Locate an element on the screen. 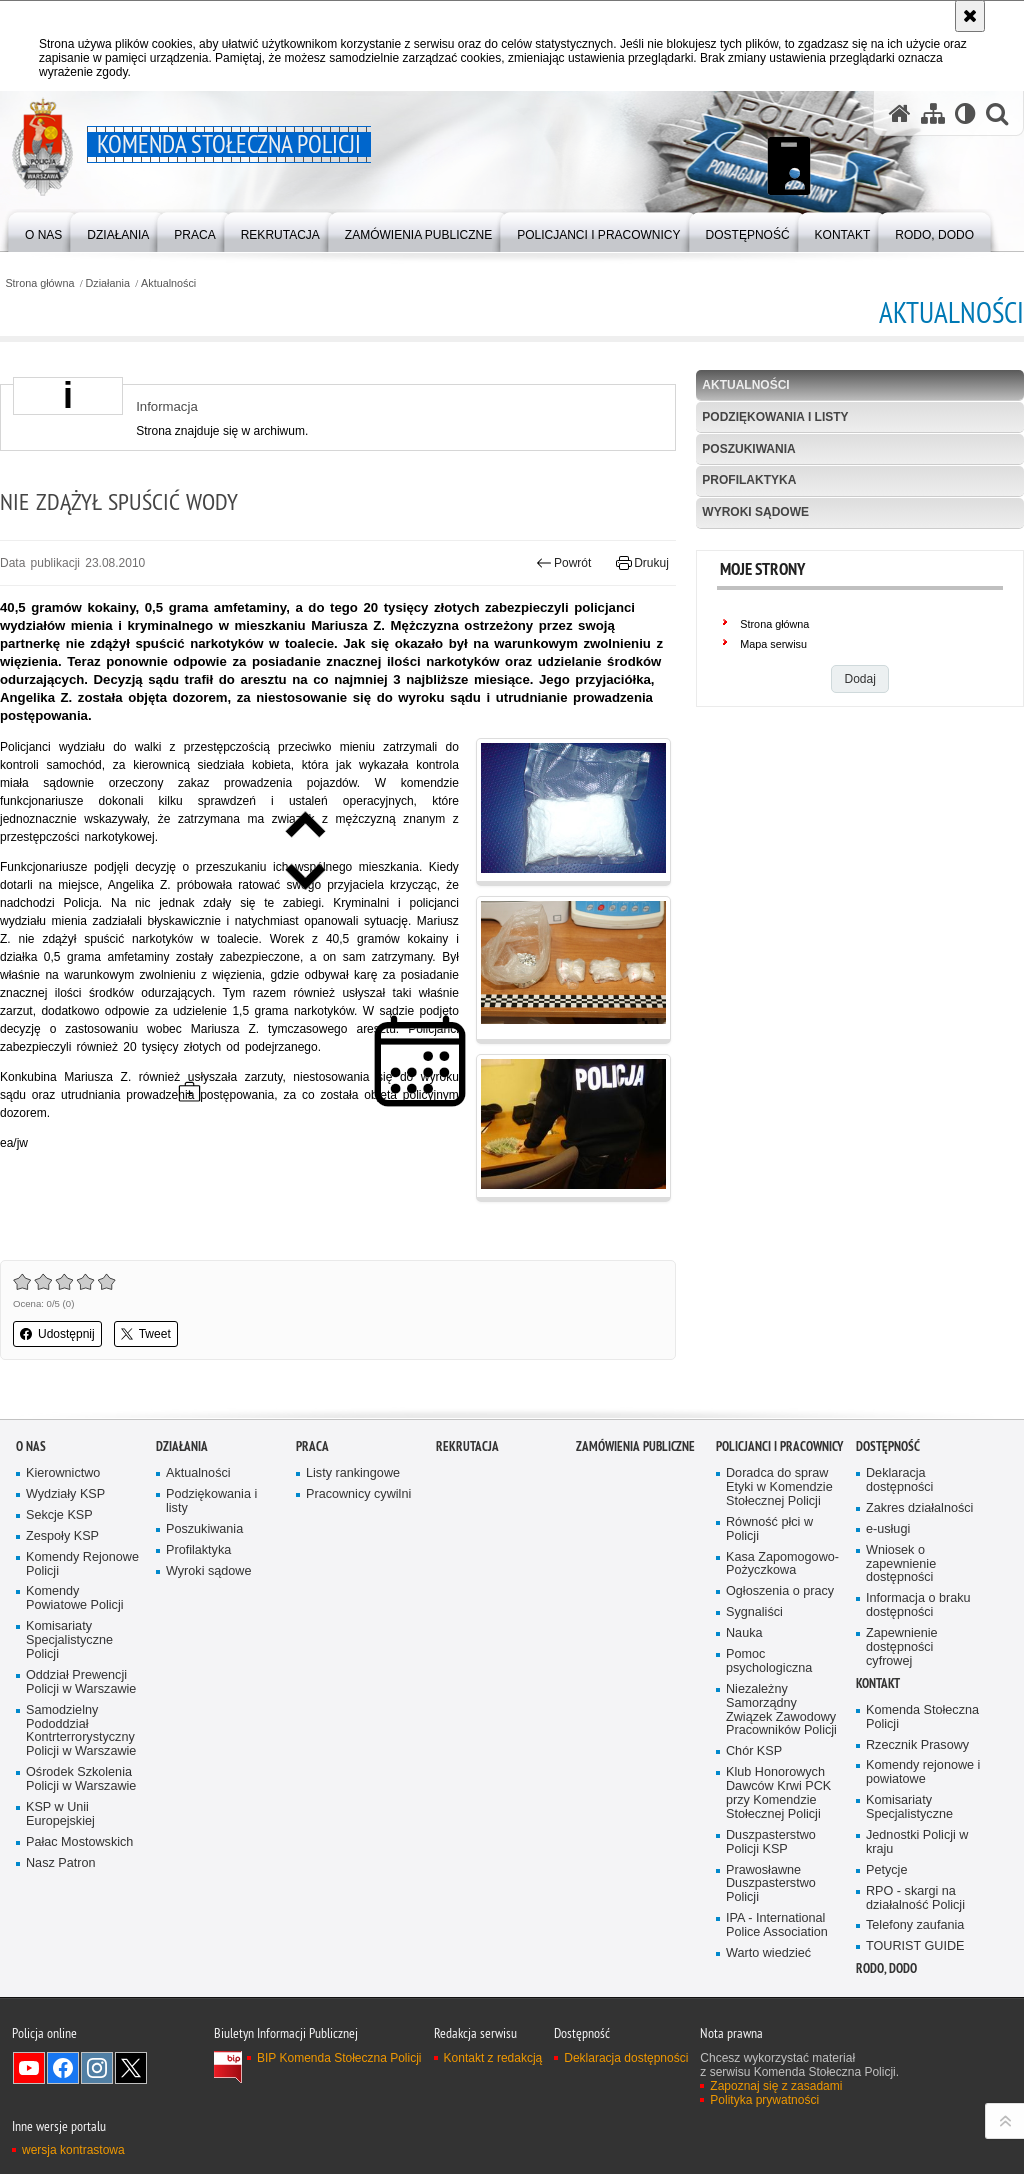  expand to show more content is located at coordinates (305, 850).